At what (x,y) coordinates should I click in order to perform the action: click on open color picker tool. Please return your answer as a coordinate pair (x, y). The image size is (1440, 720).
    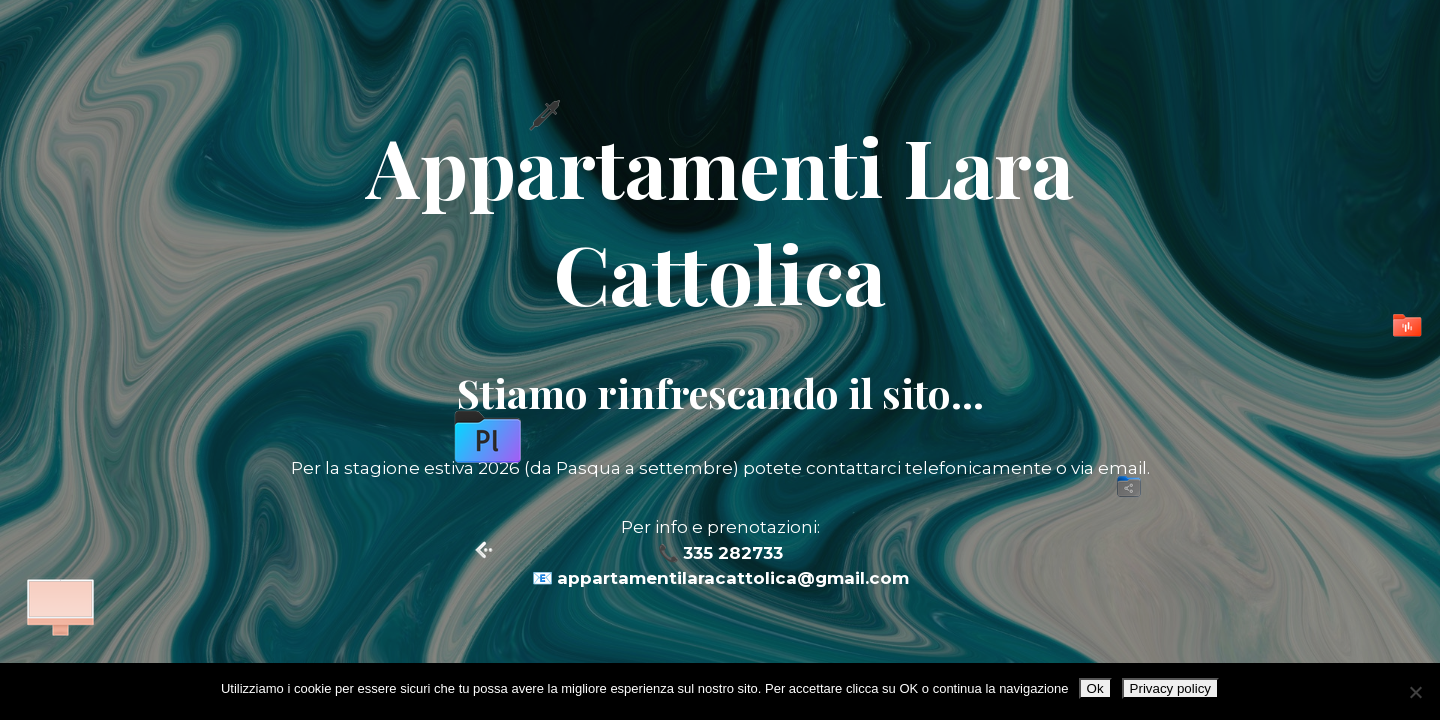
    Looking at the image, I should click on (544, 115).